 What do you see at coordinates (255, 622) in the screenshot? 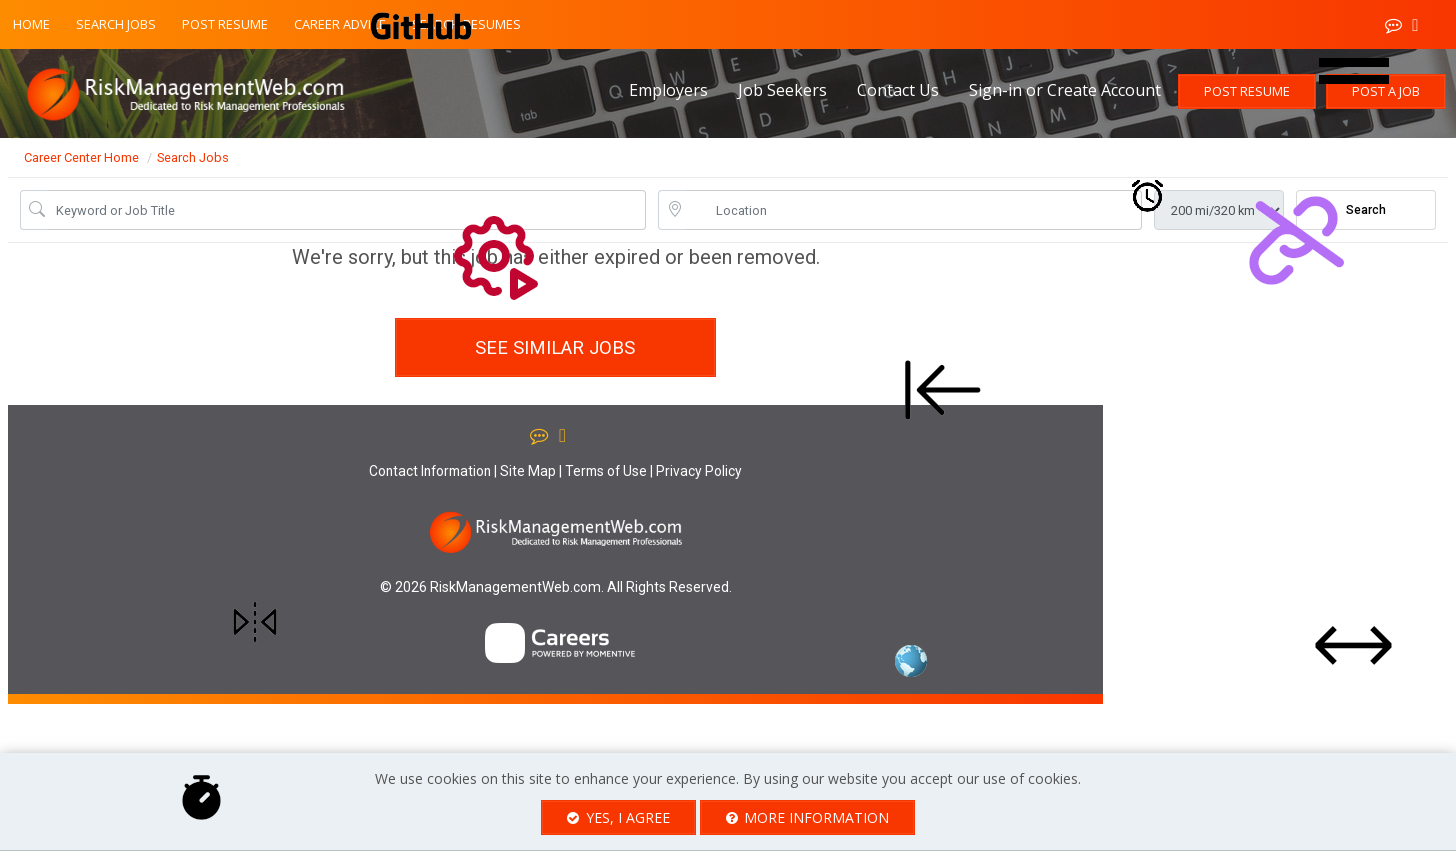
I see `mirror or flip content horizontally` at bounding box center [255, 622].